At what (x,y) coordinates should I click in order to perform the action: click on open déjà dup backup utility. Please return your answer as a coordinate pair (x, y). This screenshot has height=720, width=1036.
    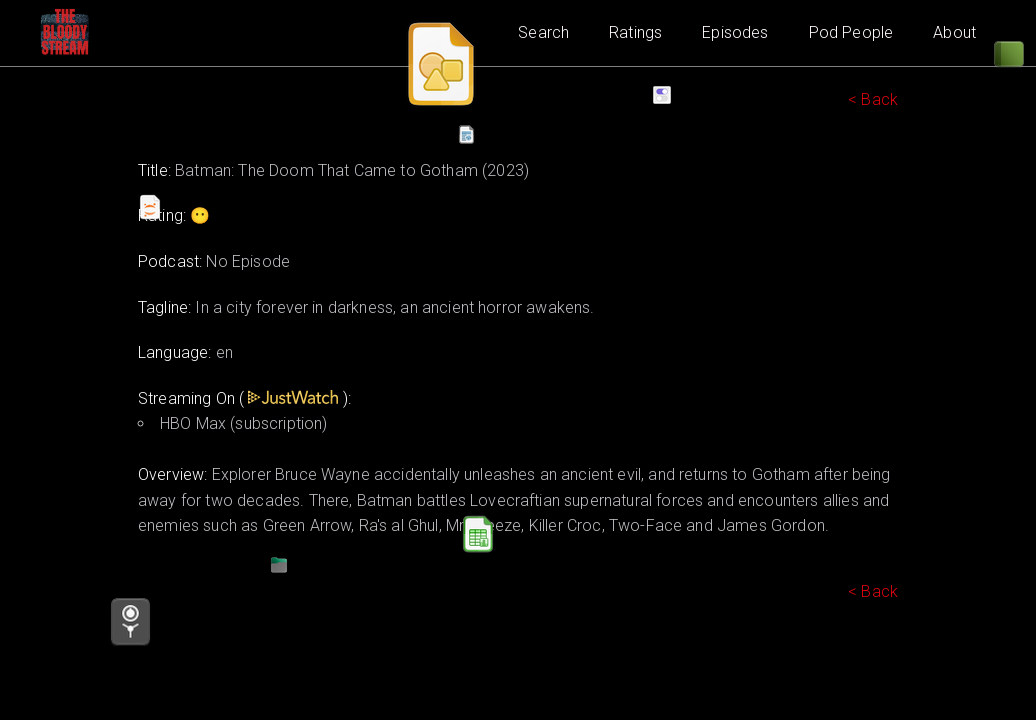
    Looking at the image, I should click on (130, 621).